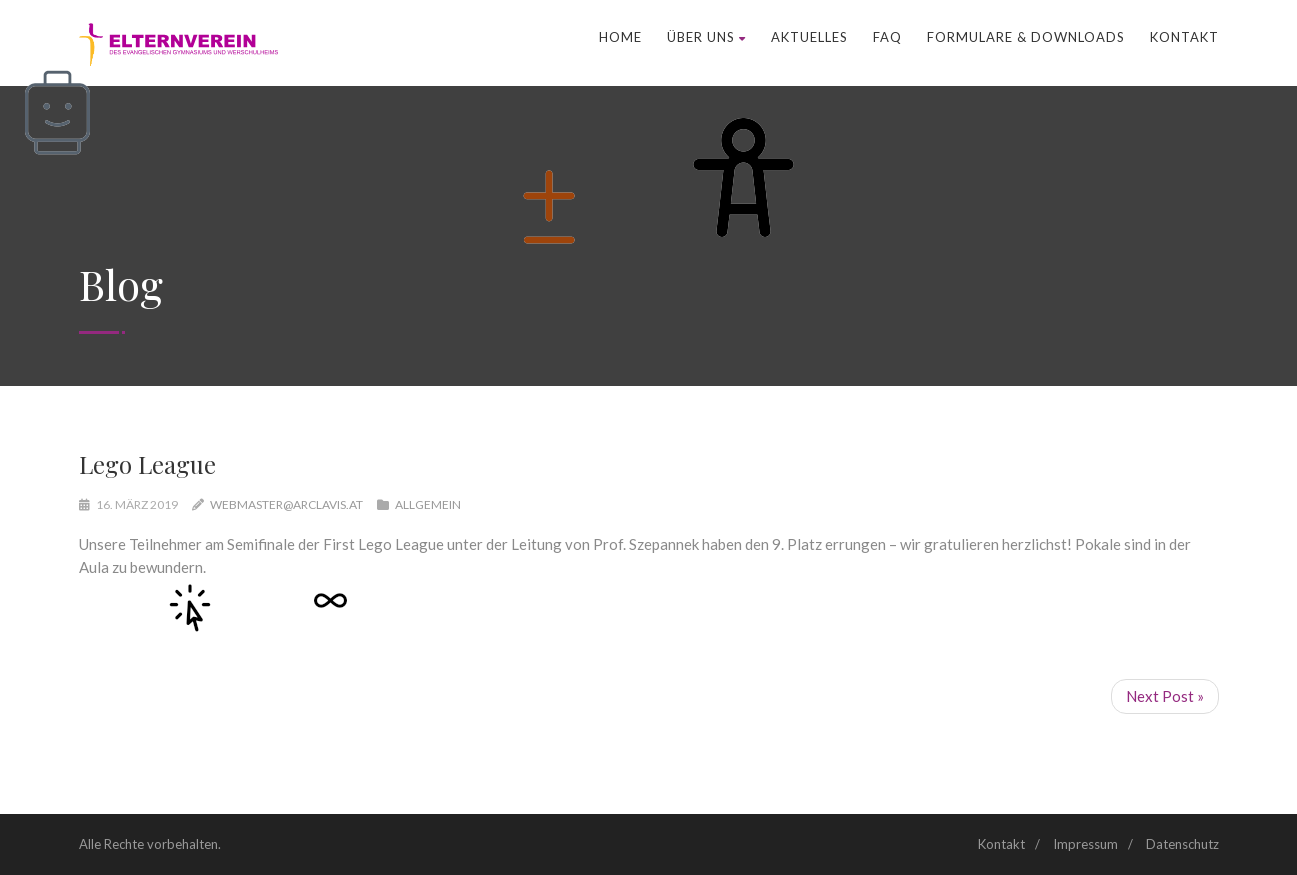  I want to click on view code differences or changes, so click(548, 208).